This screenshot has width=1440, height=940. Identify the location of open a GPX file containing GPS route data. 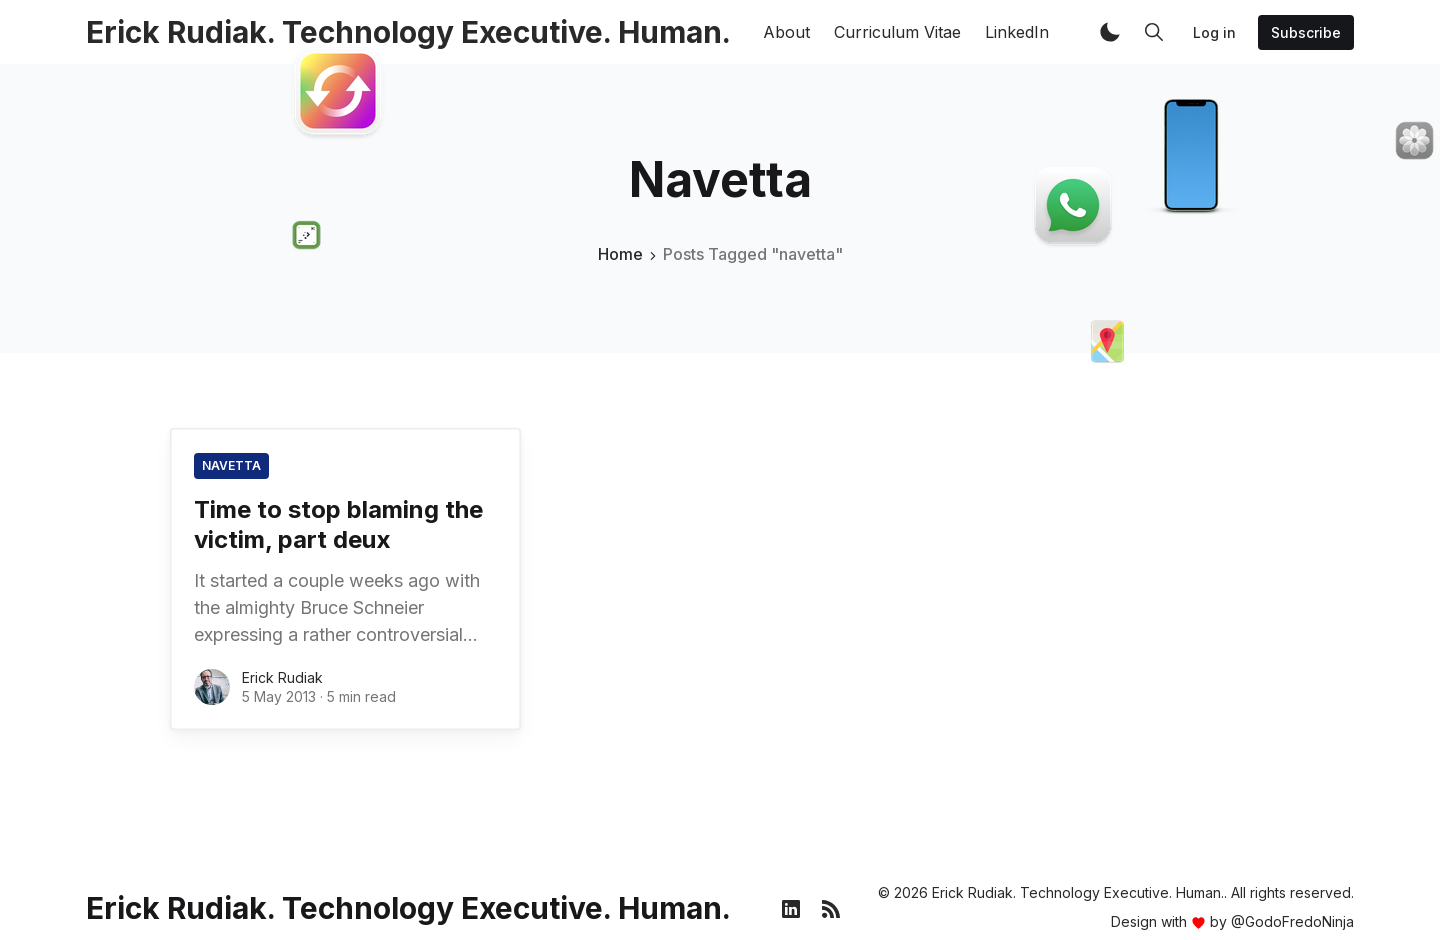
(1107, 341).